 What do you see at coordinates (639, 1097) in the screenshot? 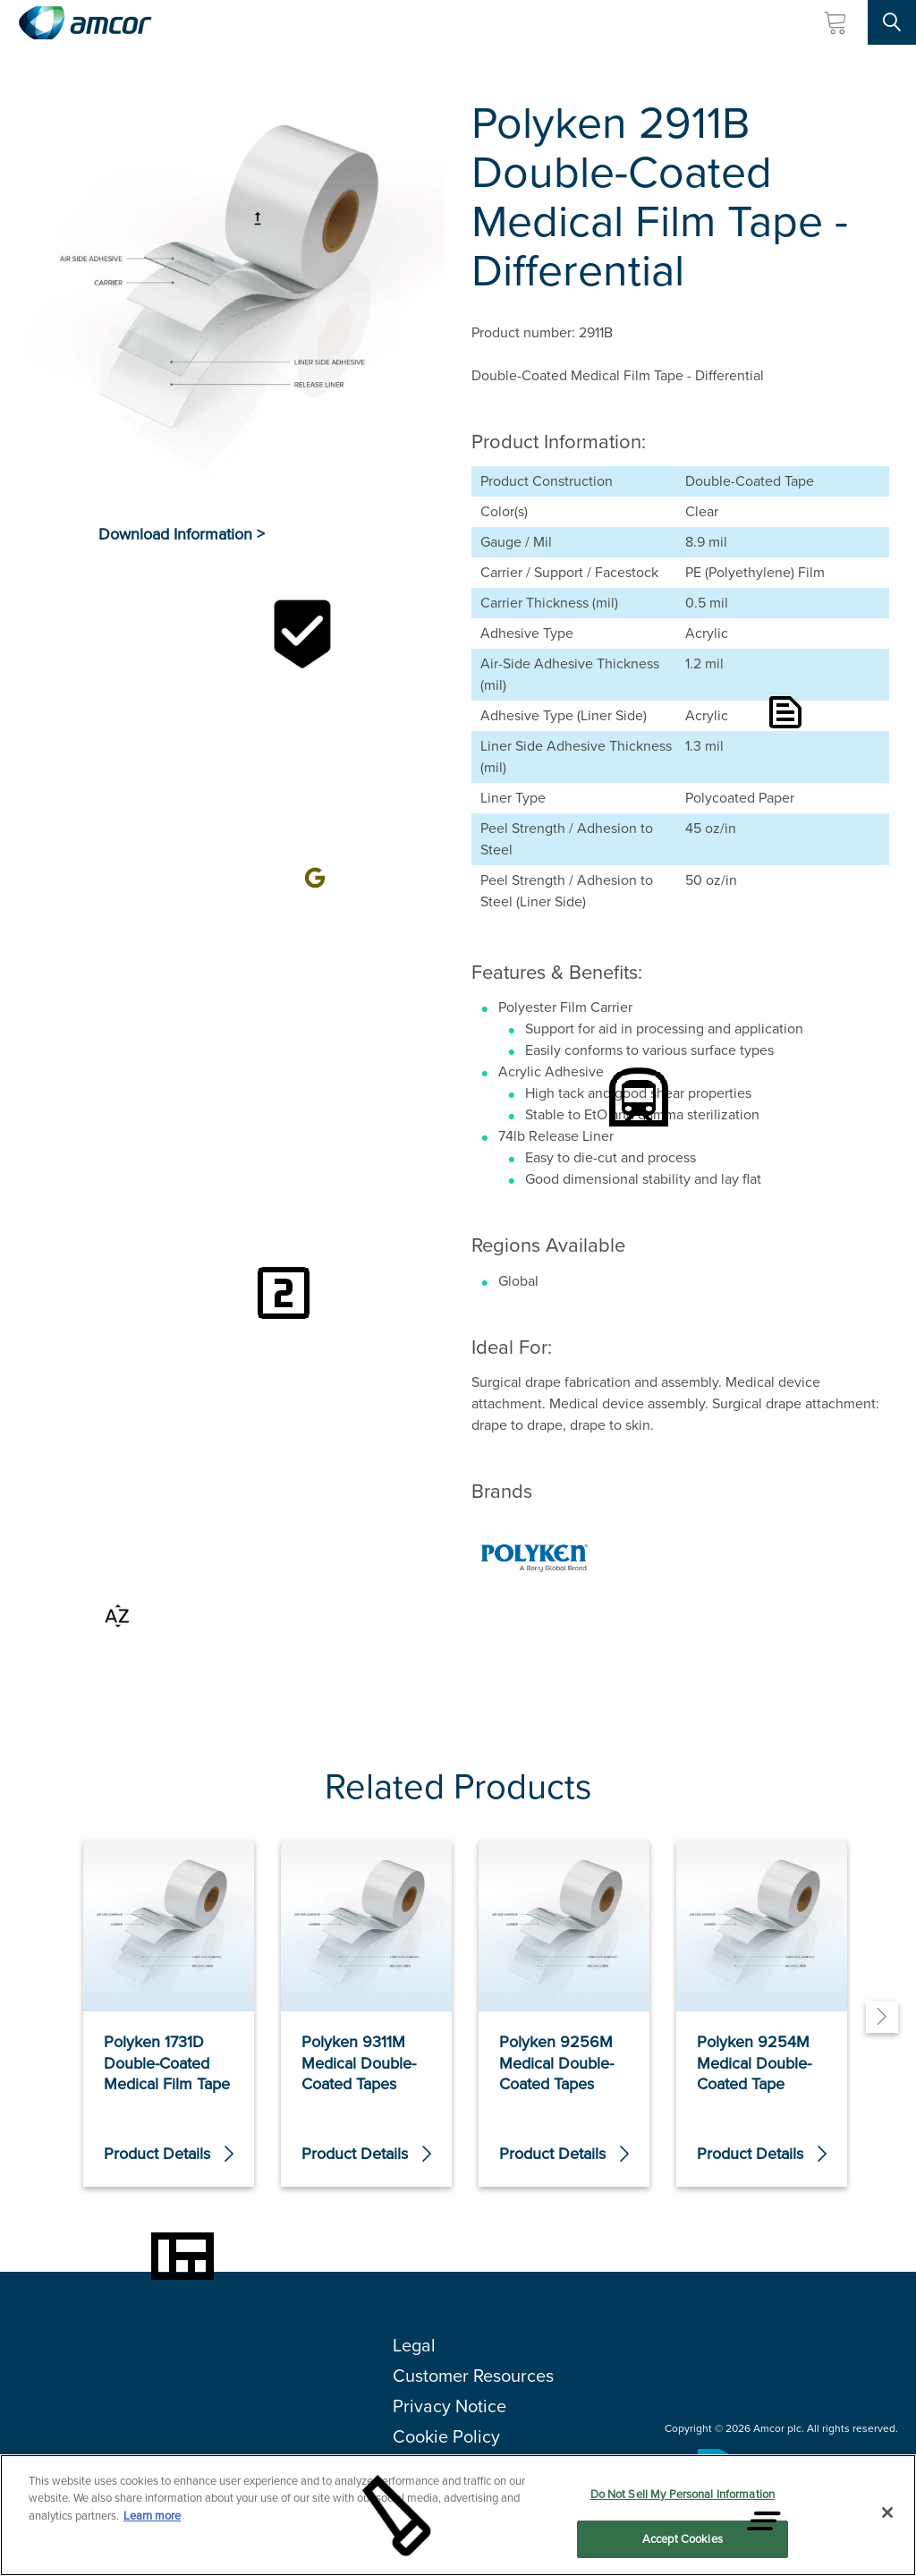
I see `view subway or metro transit options` at bounding box center [639, 1097].